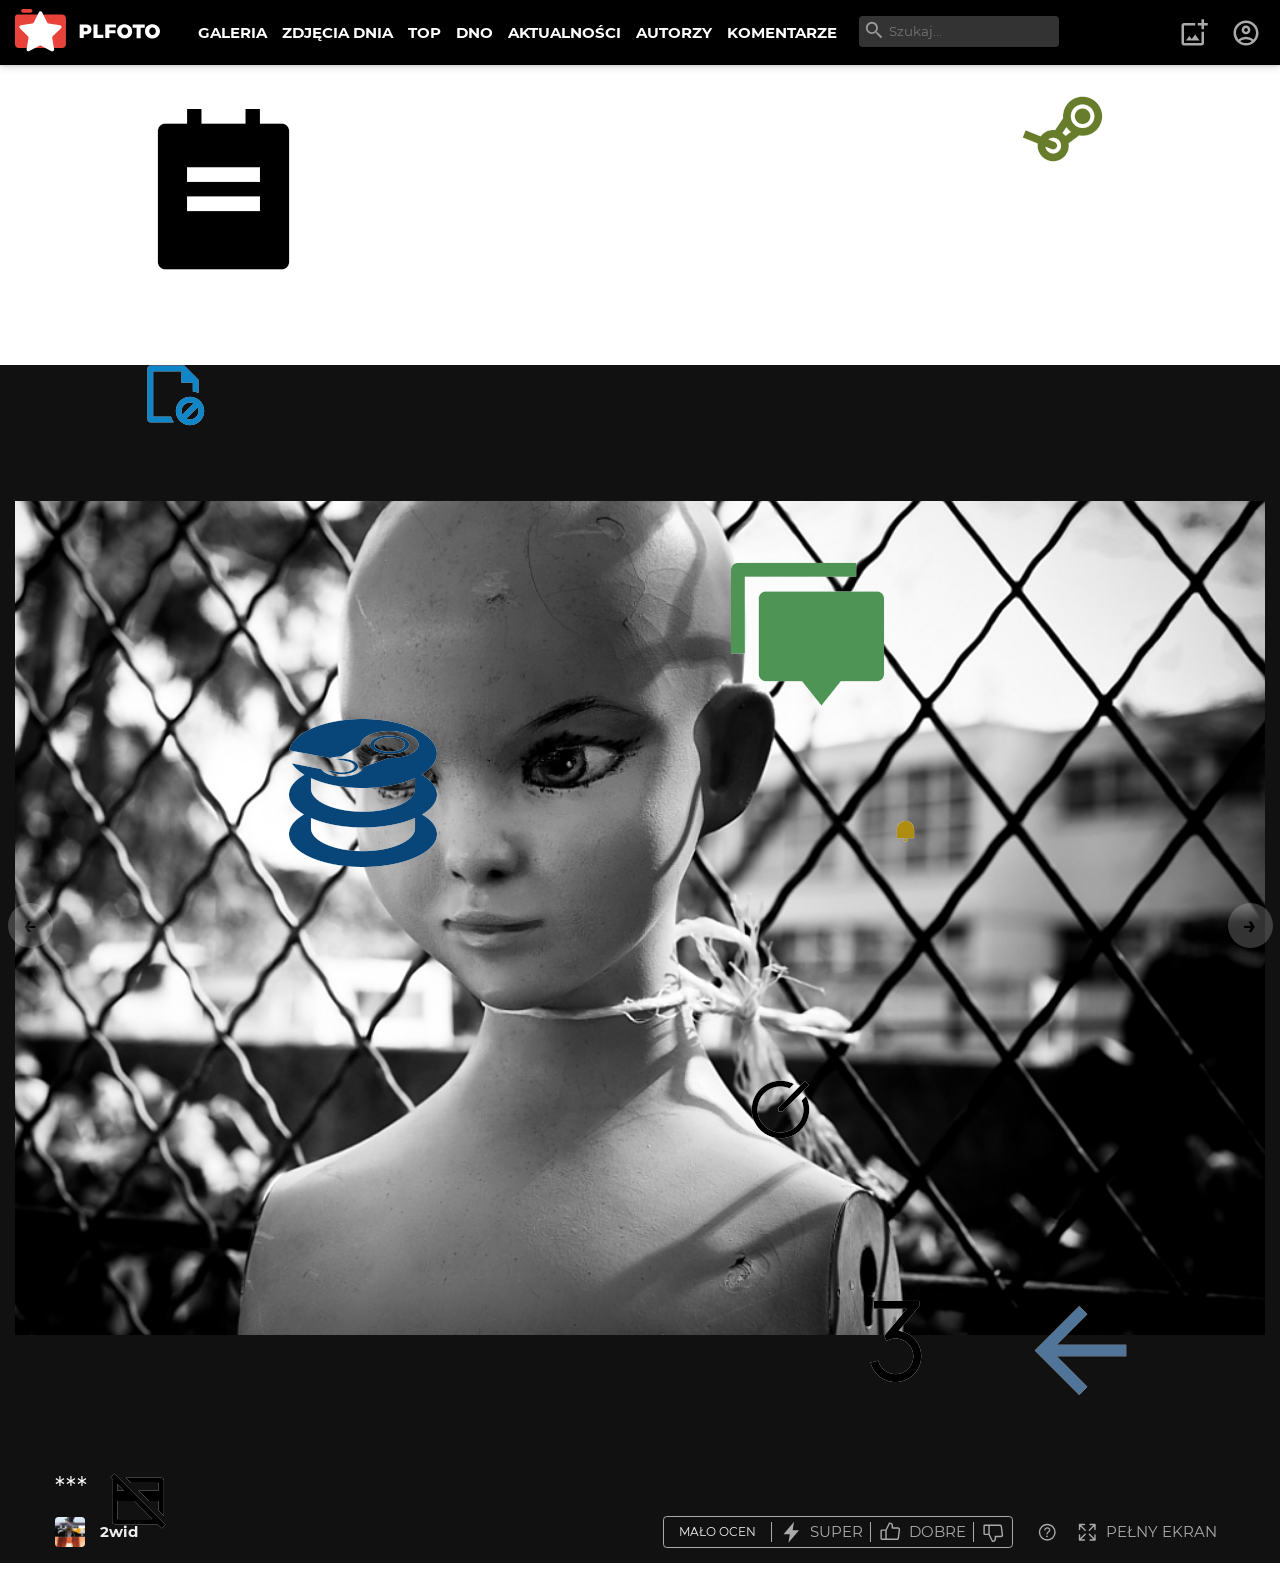  I want to click on indicates no credit card required, so click(138, 1501).